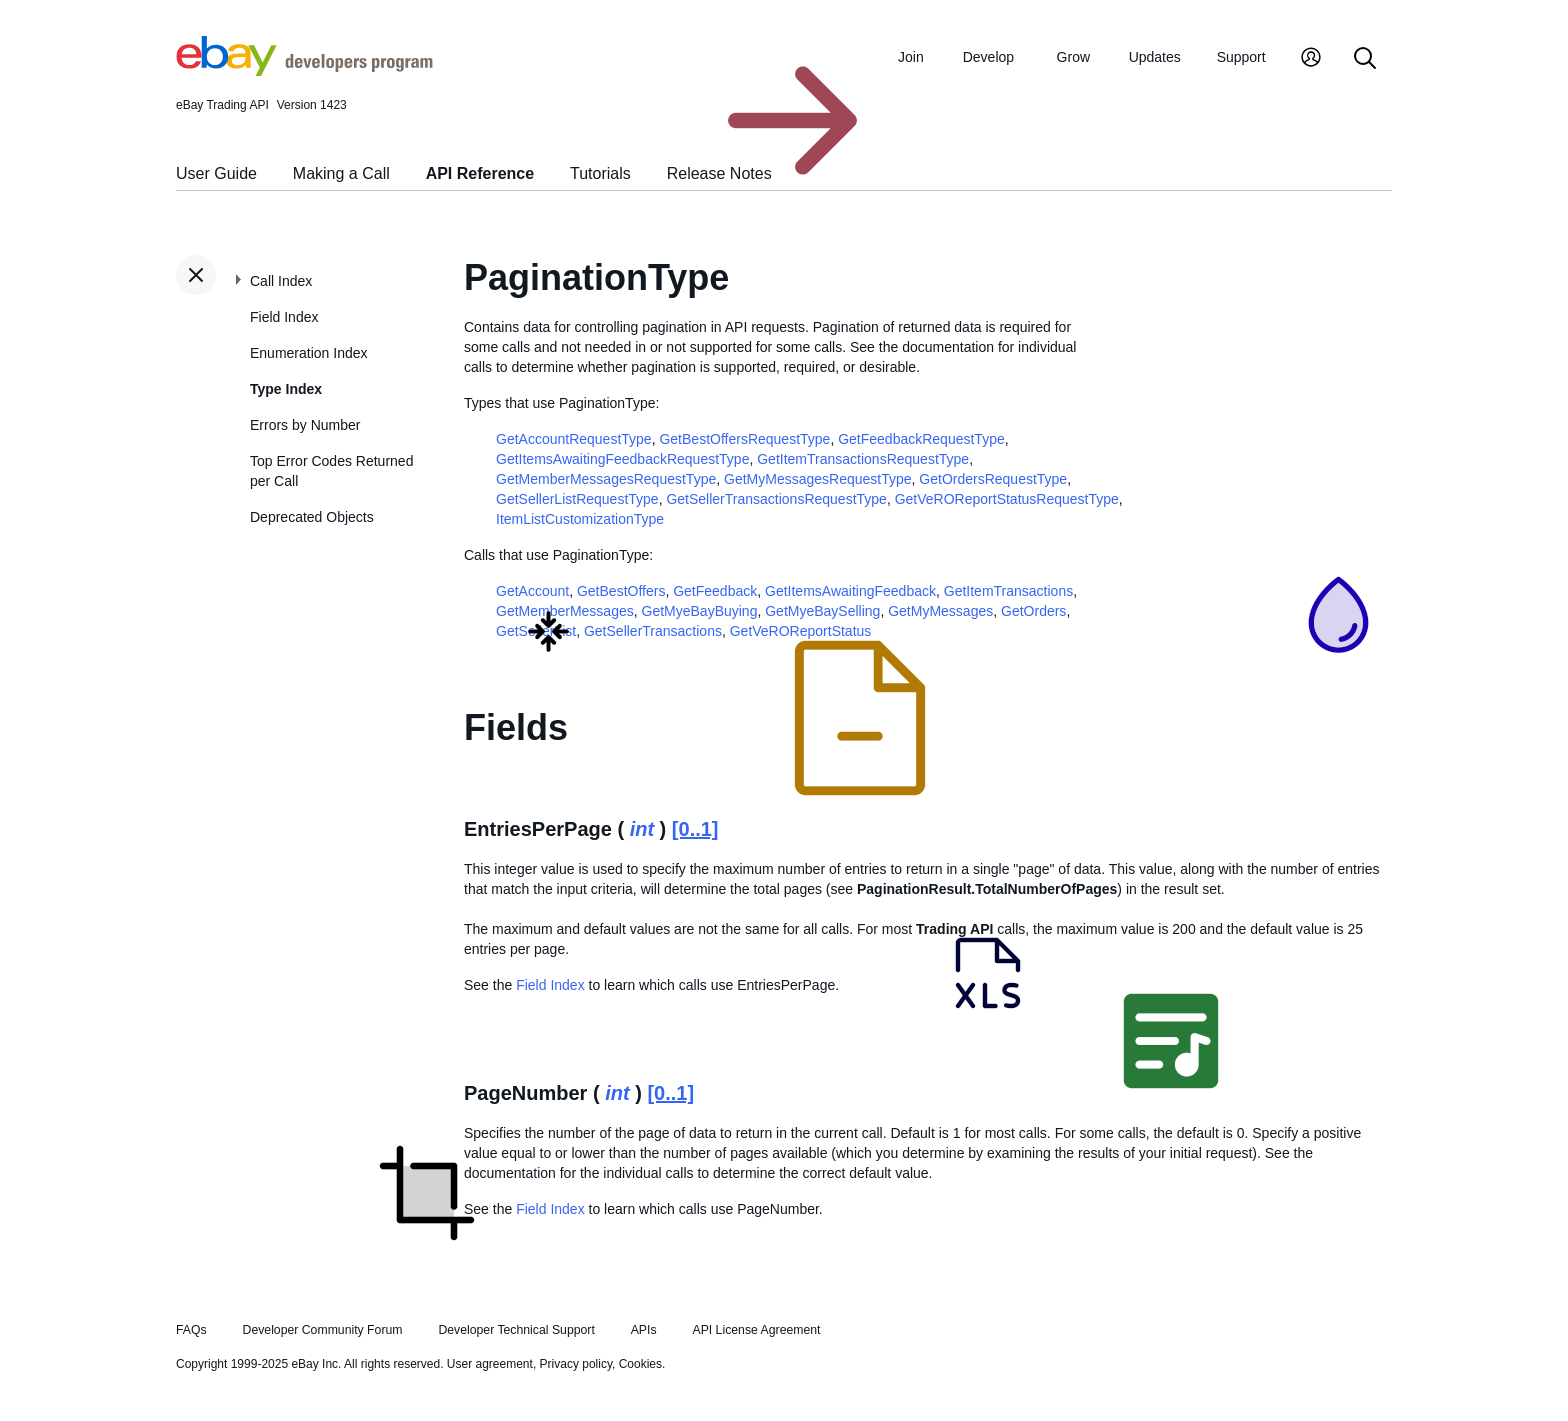  Describe the element at coordinates (427, 1193) in the screenshot. I see `crop or resize an image` at that location.